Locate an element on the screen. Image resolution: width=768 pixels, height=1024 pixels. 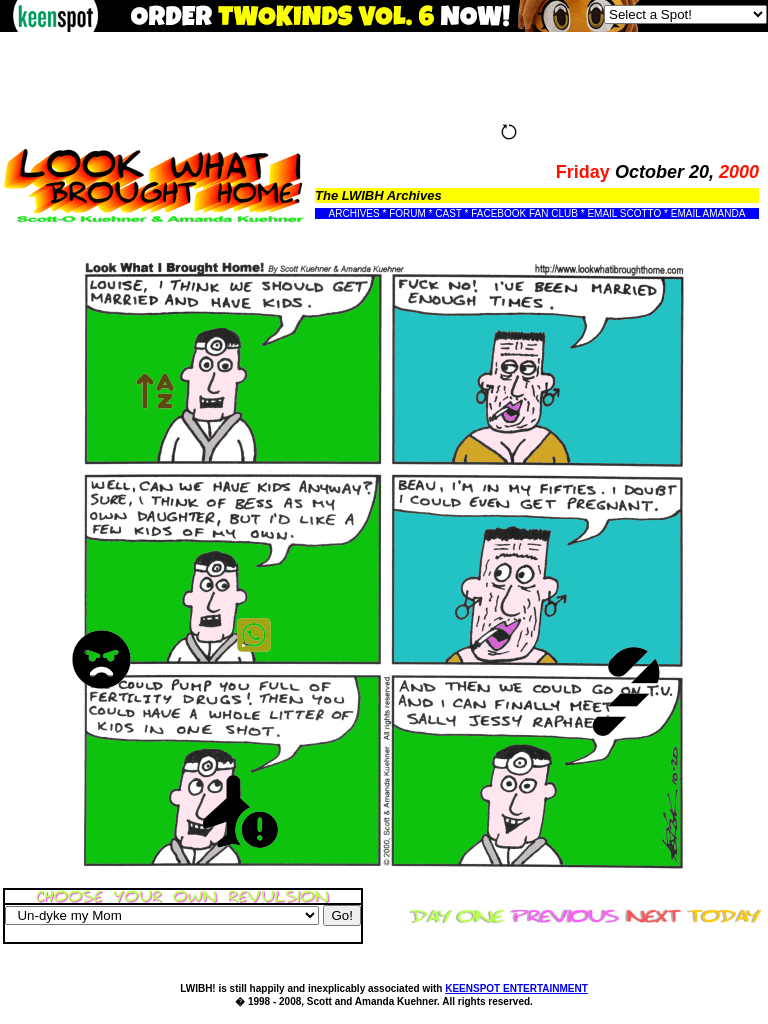
sort items alphabetically in ascending order (A to Z) is located at coordinates (155, 391).